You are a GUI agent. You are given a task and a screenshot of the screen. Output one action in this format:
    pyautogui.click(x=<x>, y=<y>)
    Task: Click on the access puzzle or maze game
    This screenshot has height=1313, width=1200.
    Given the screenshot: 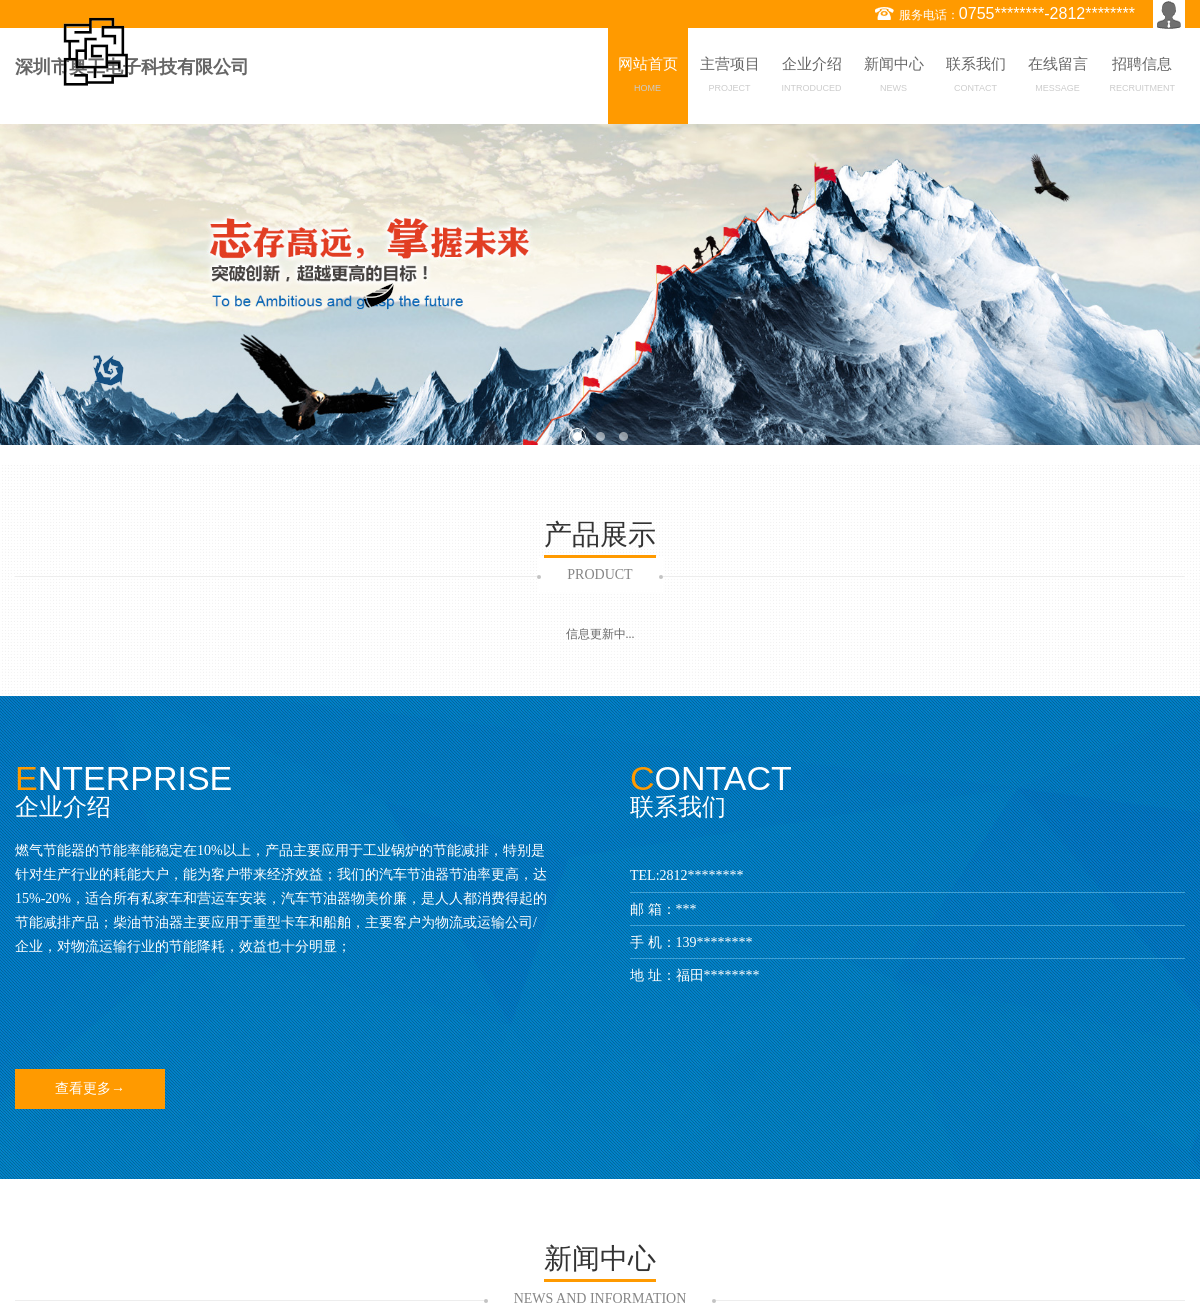 What is the action you would take?
    pyautogui.click(x=95, y=52)
    